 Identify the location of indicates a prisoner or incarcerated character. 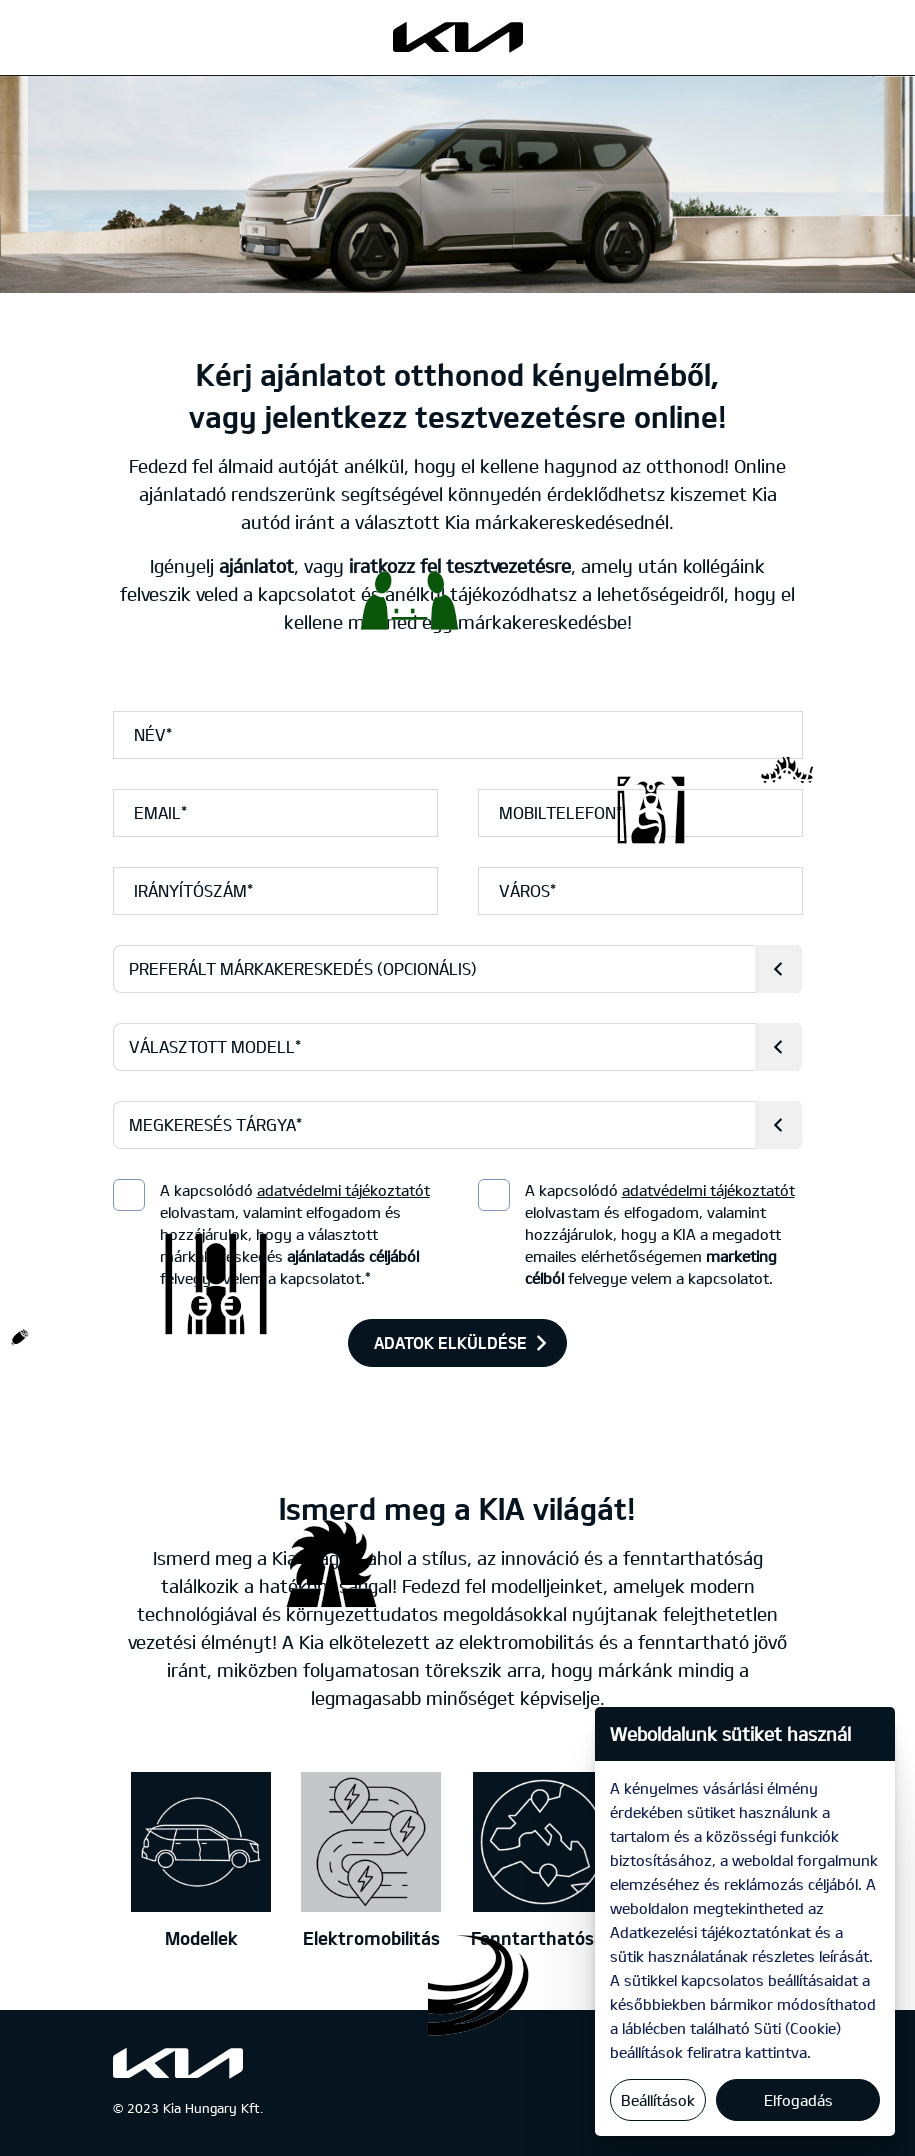
(216, 1284).